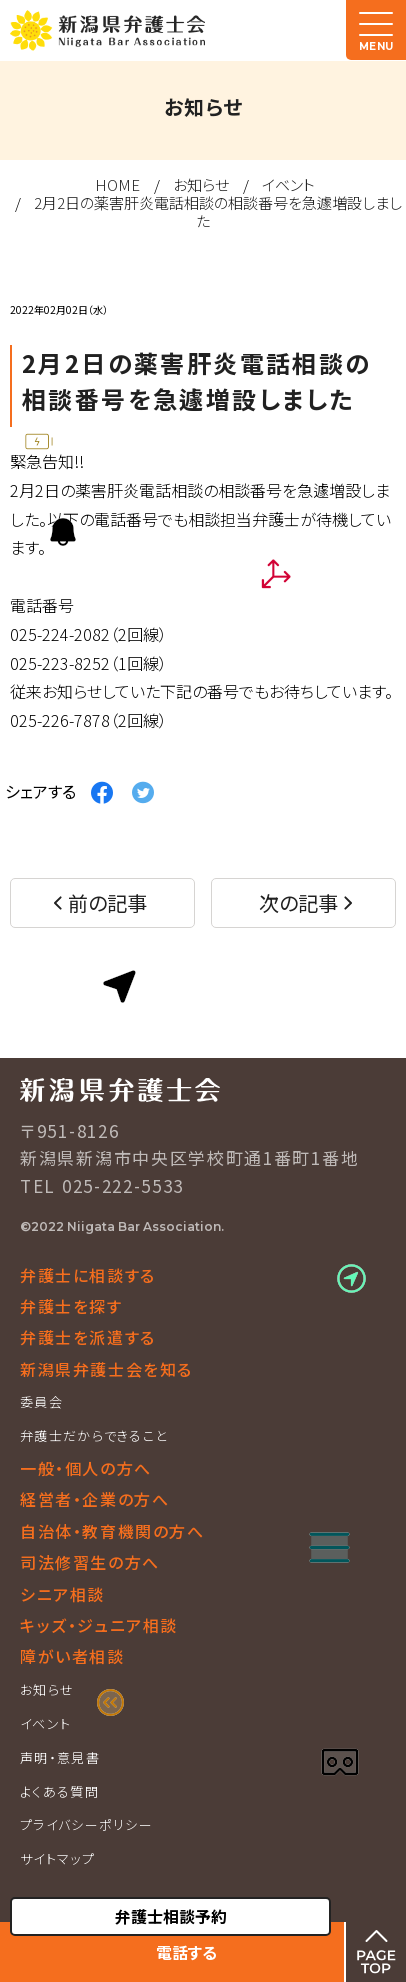 This screenshot has height=1982, width=406. What do you see at coordinates (274, 575) in the screenshot?
I see `switch to 3D view or coordinate system` at bounding box center [274, 575].